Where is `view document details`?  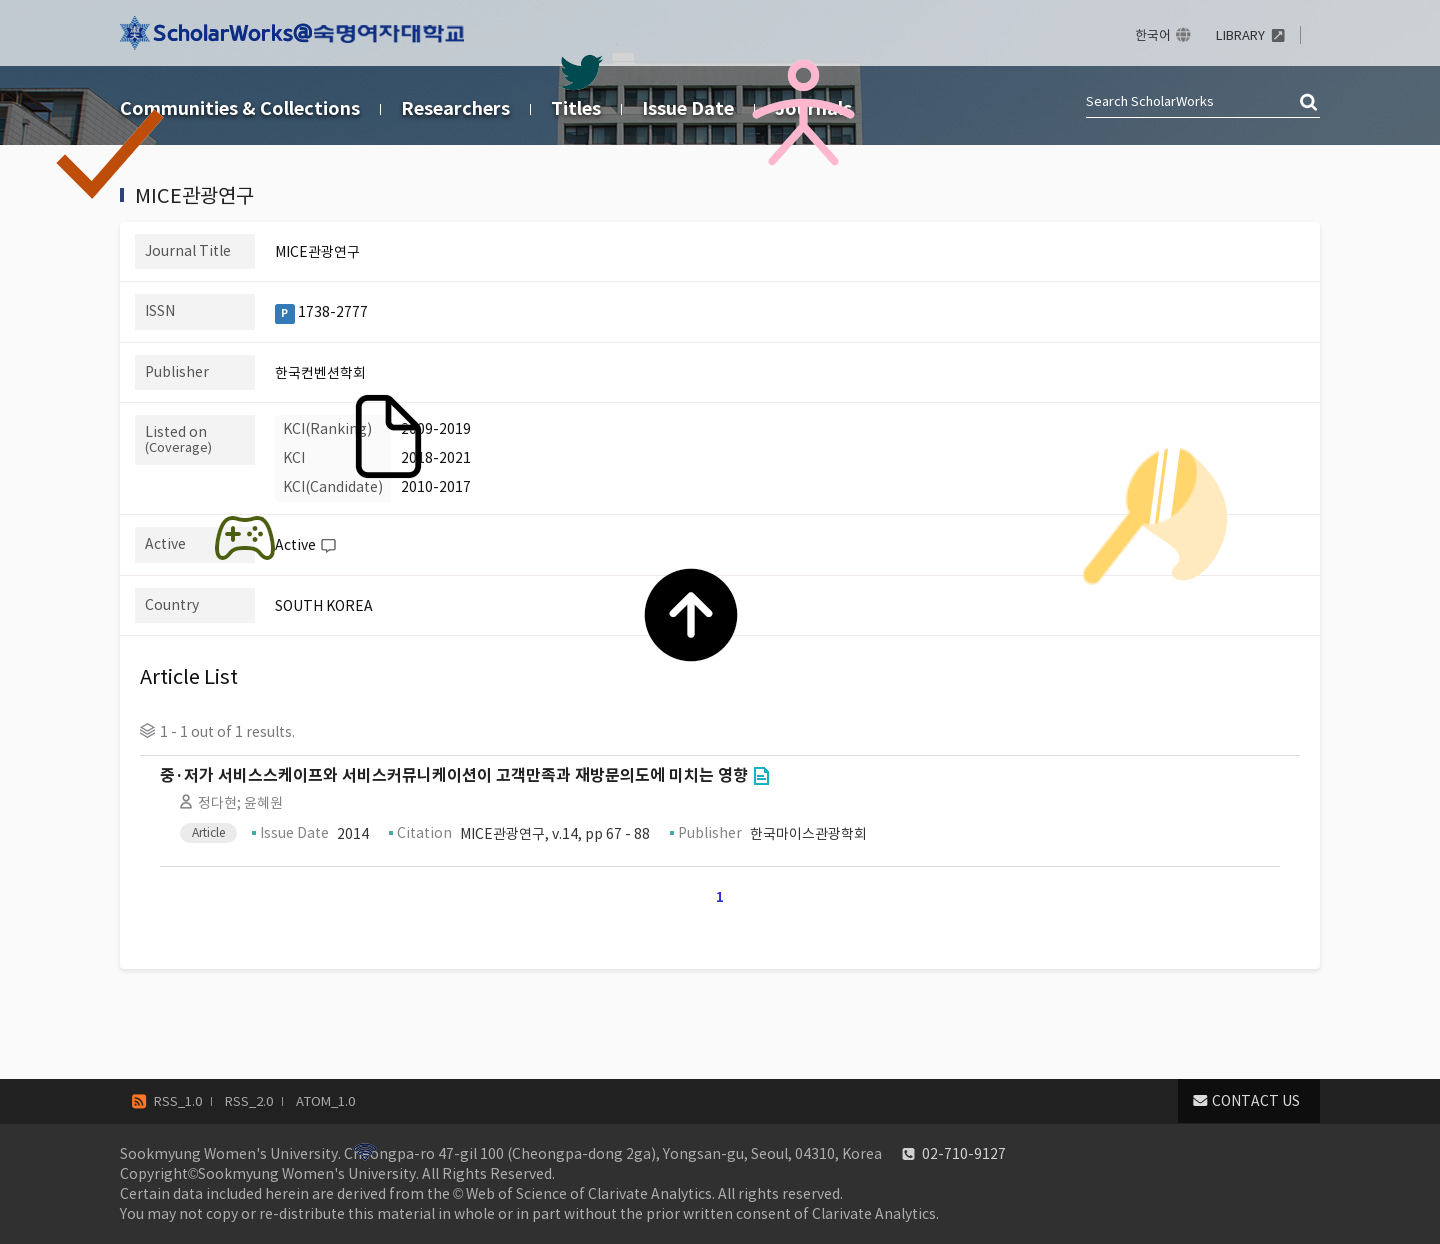 view document details is located at coordinates (388, 436).